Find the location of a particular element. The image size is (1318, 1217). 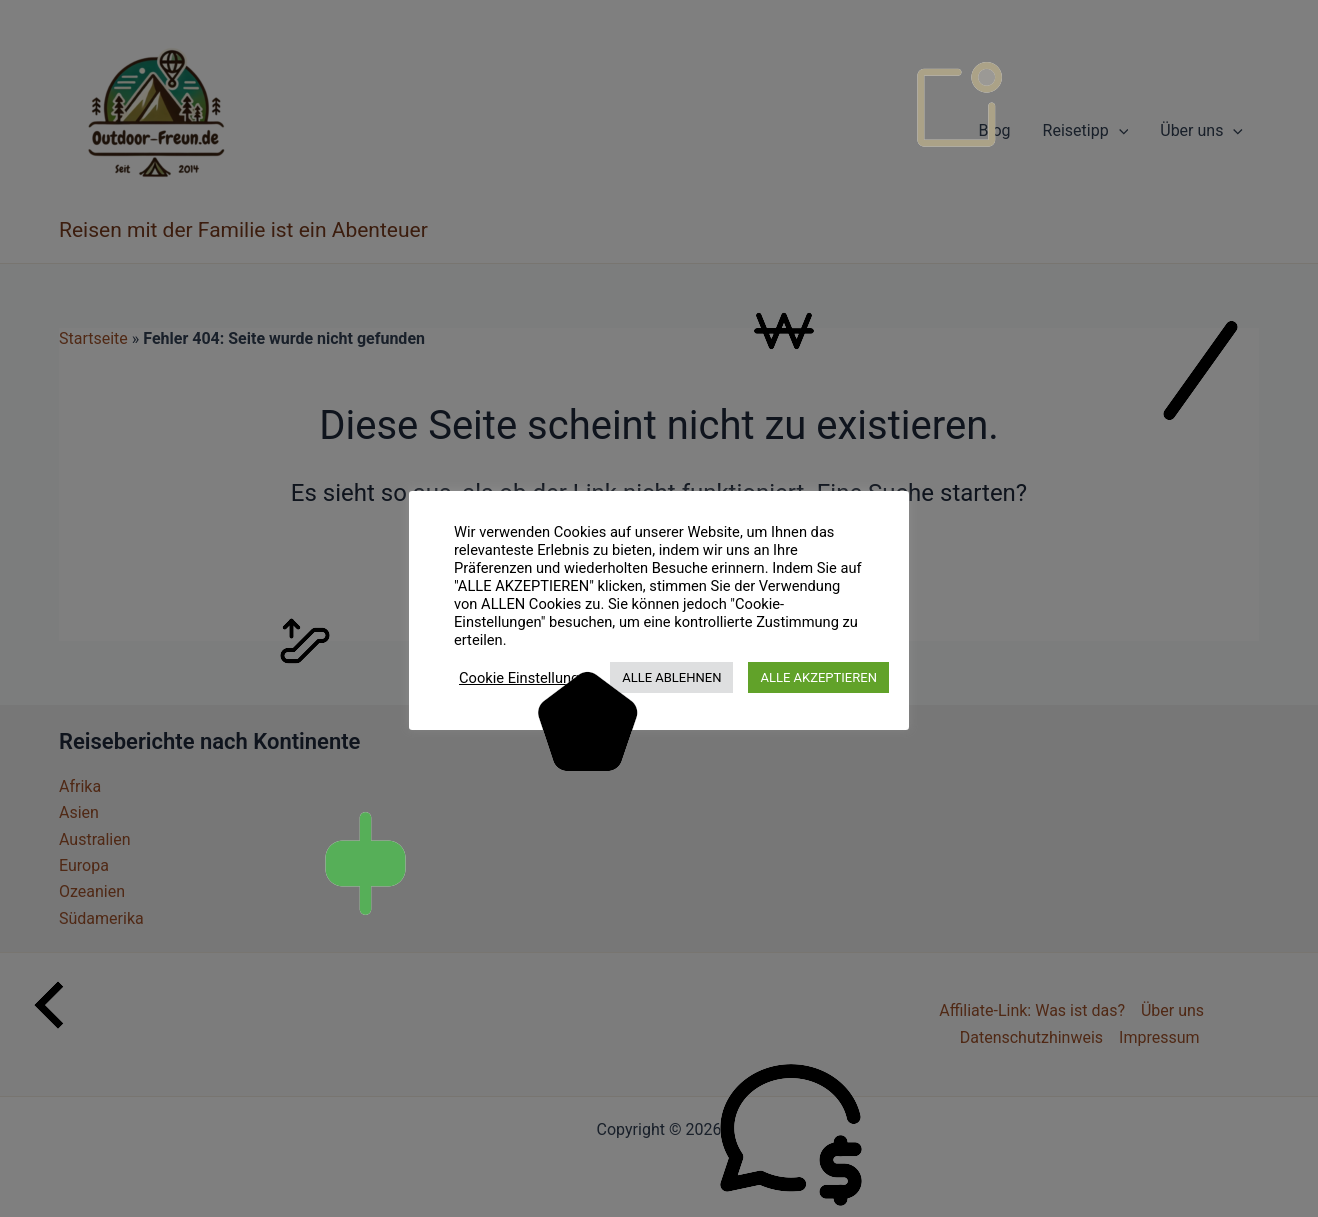

indicates south korean won currency is located at coordinates (784, 329).